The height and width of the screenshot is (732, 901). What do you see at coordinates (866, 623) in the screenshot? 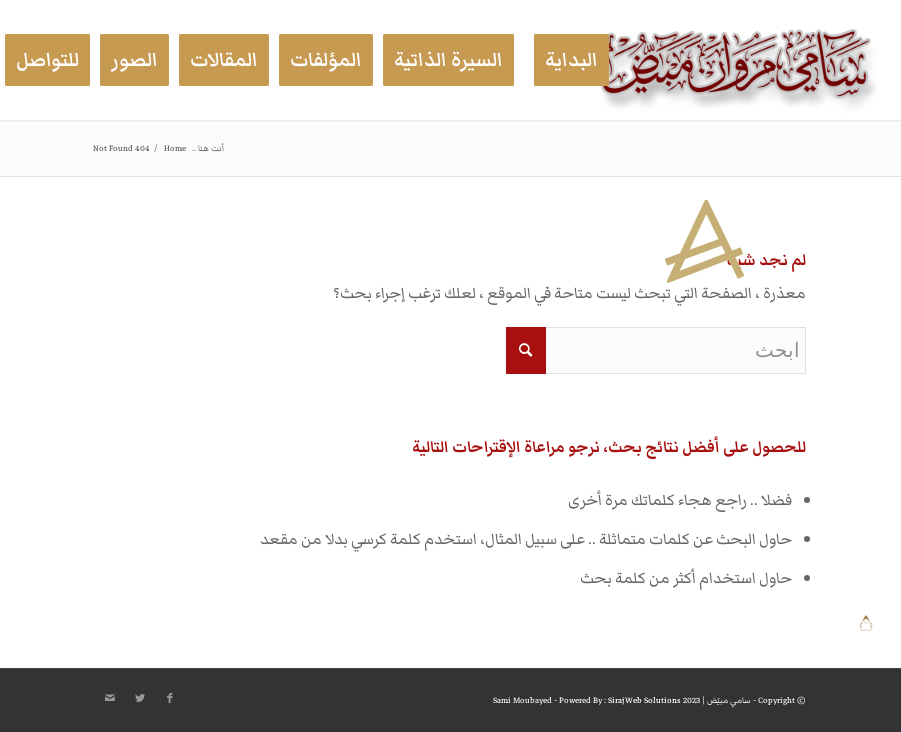
I see `OpenJDK project logo` at bounding box center [866, 623].